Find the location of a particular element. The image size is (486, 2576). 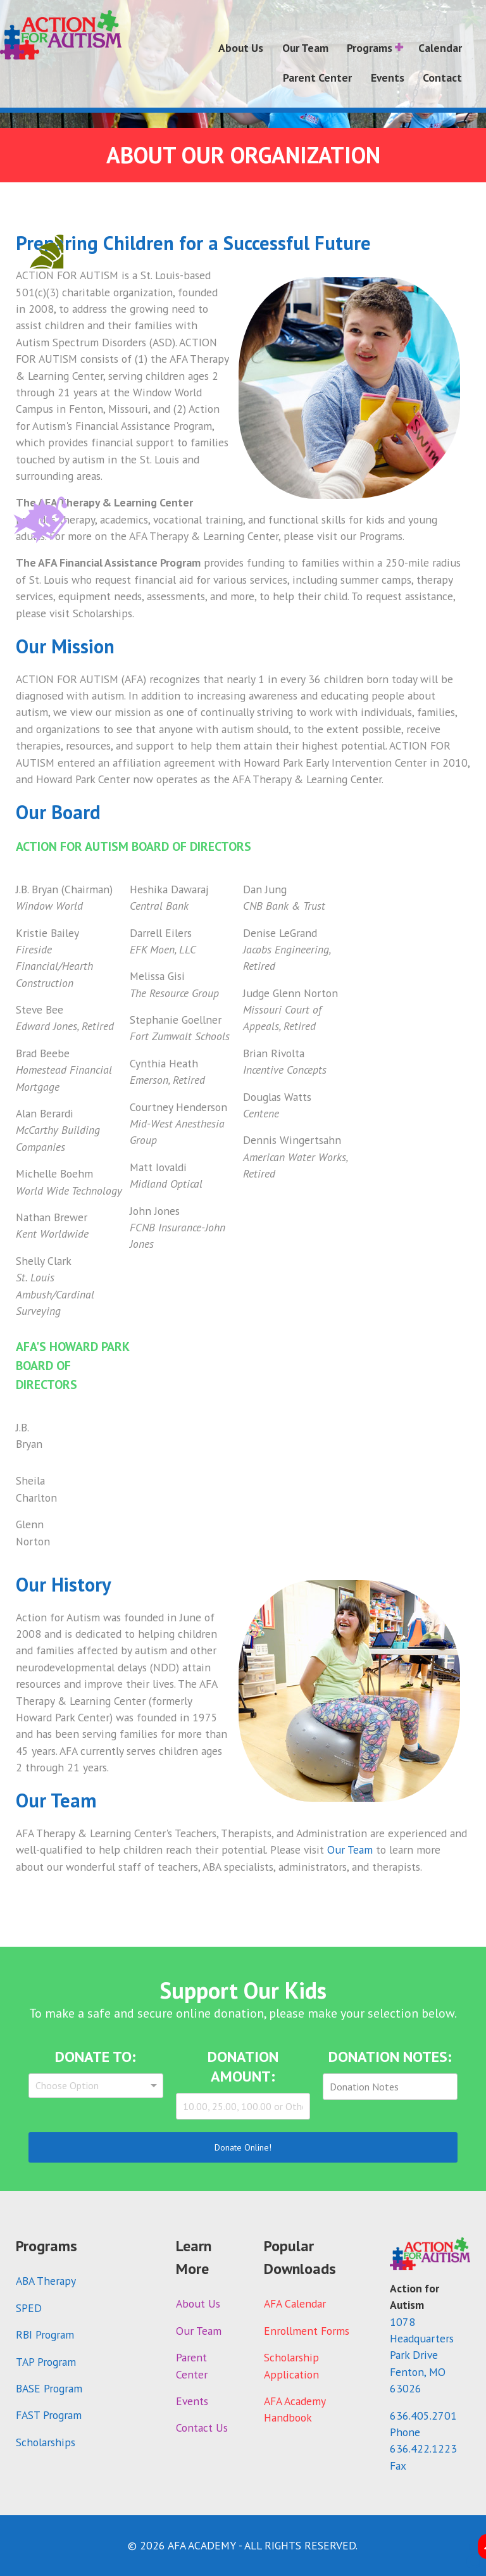

deep sea or ocean-themed game element is located at coordinates (40, 519).